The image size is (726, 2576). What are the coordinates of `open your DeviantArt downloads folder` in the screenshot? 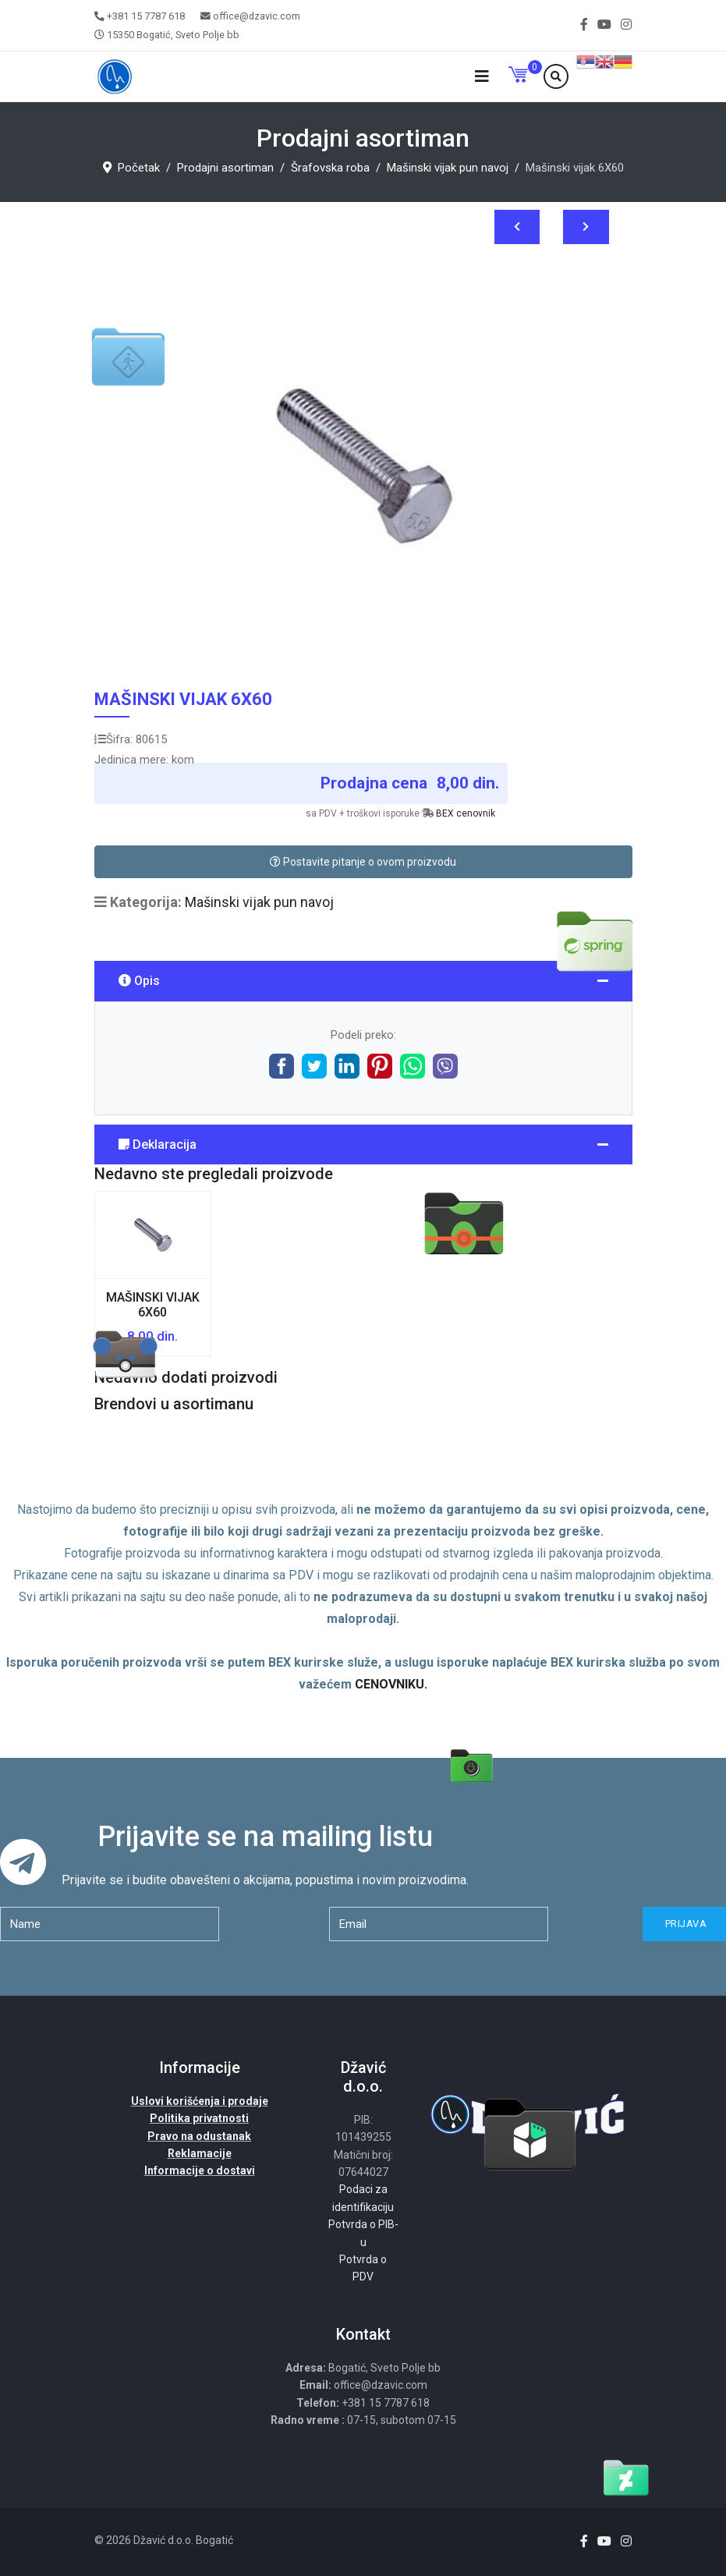 It's located at (625, 2479).